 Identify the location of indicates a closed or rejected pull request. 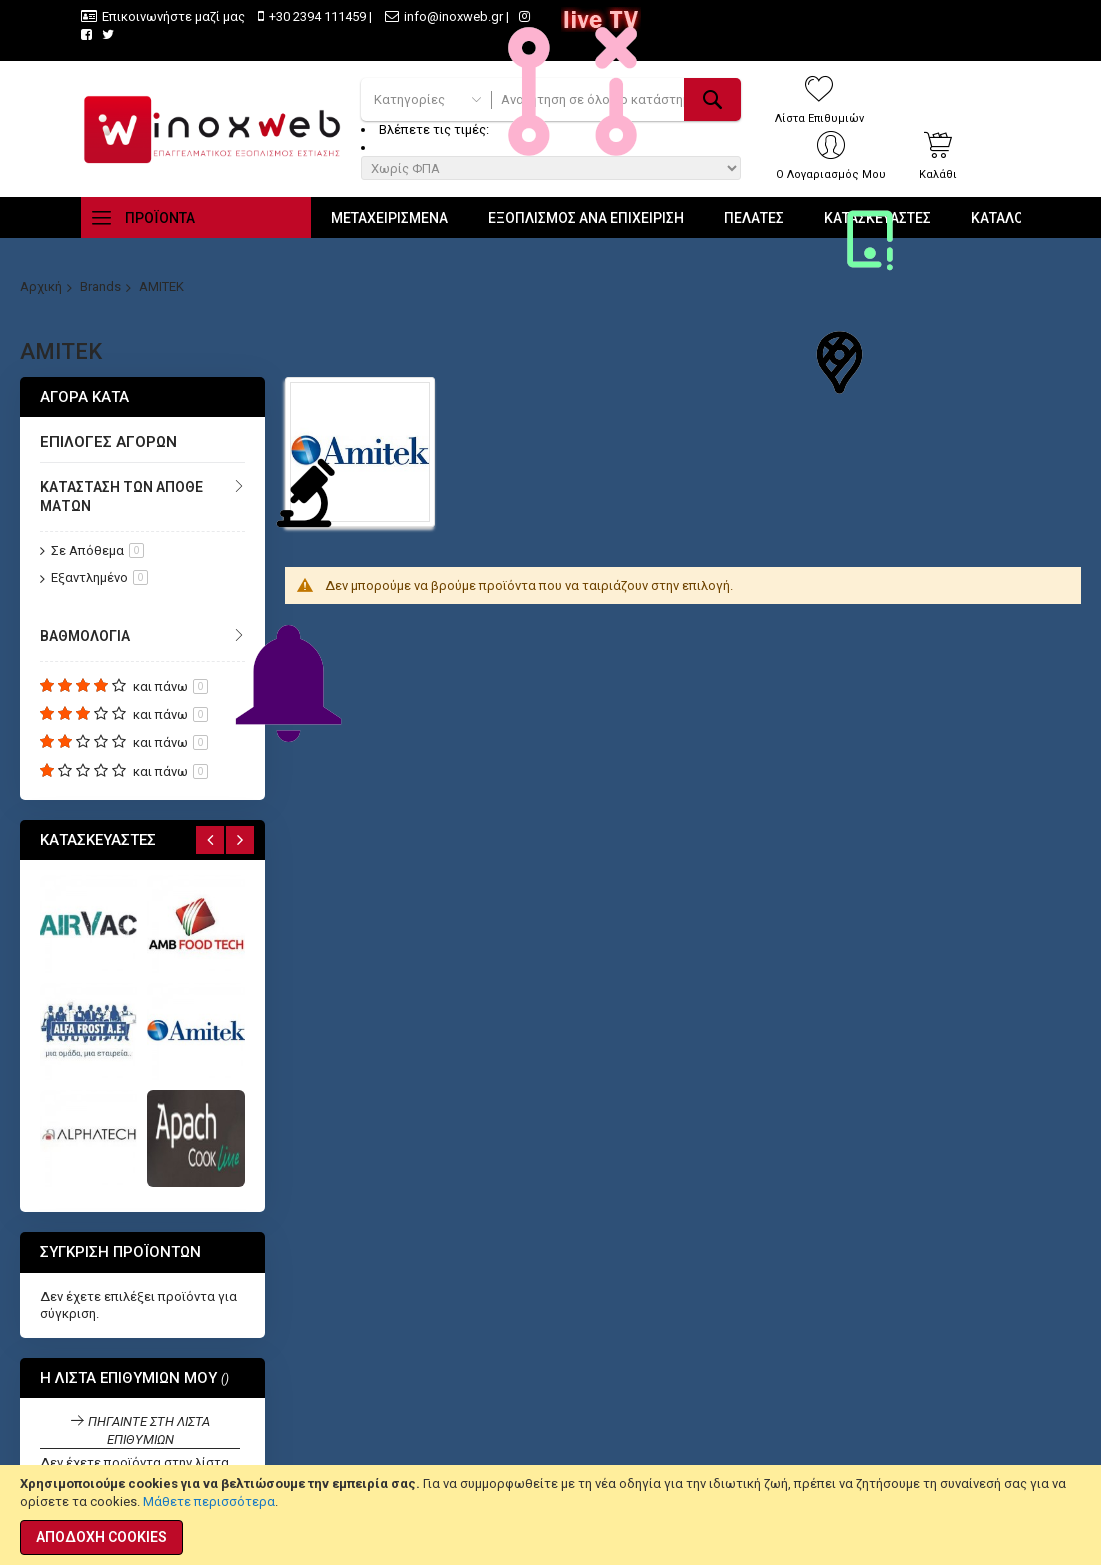
(572, 91).